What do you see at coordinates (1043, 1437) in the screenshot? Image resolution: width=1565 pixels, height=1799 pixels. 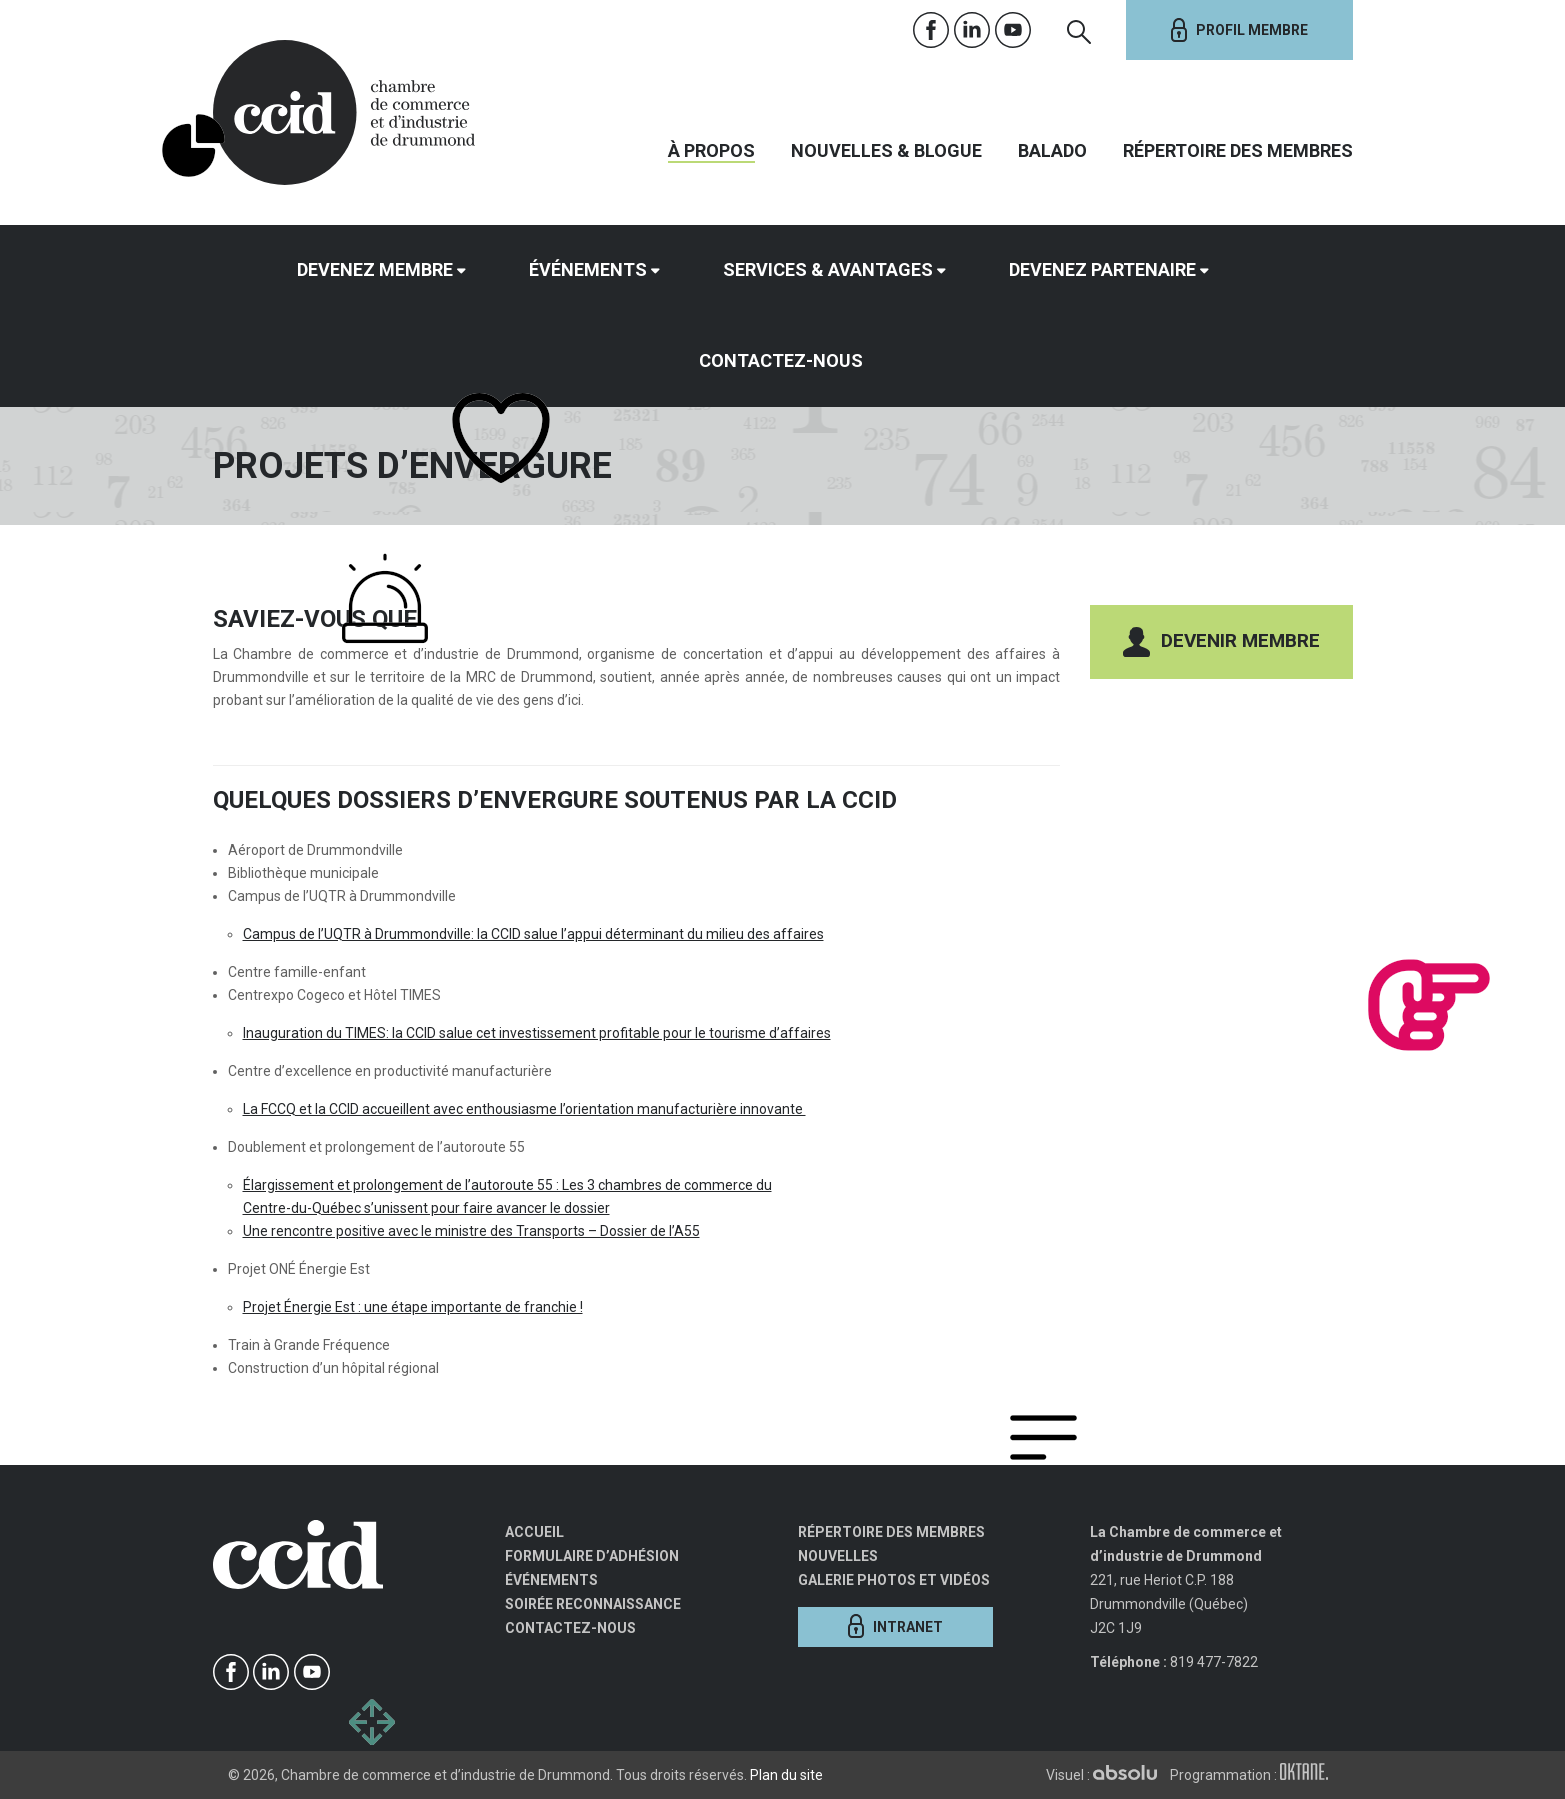 I see `open navigation menu` at bounding box center [1043, 1437].